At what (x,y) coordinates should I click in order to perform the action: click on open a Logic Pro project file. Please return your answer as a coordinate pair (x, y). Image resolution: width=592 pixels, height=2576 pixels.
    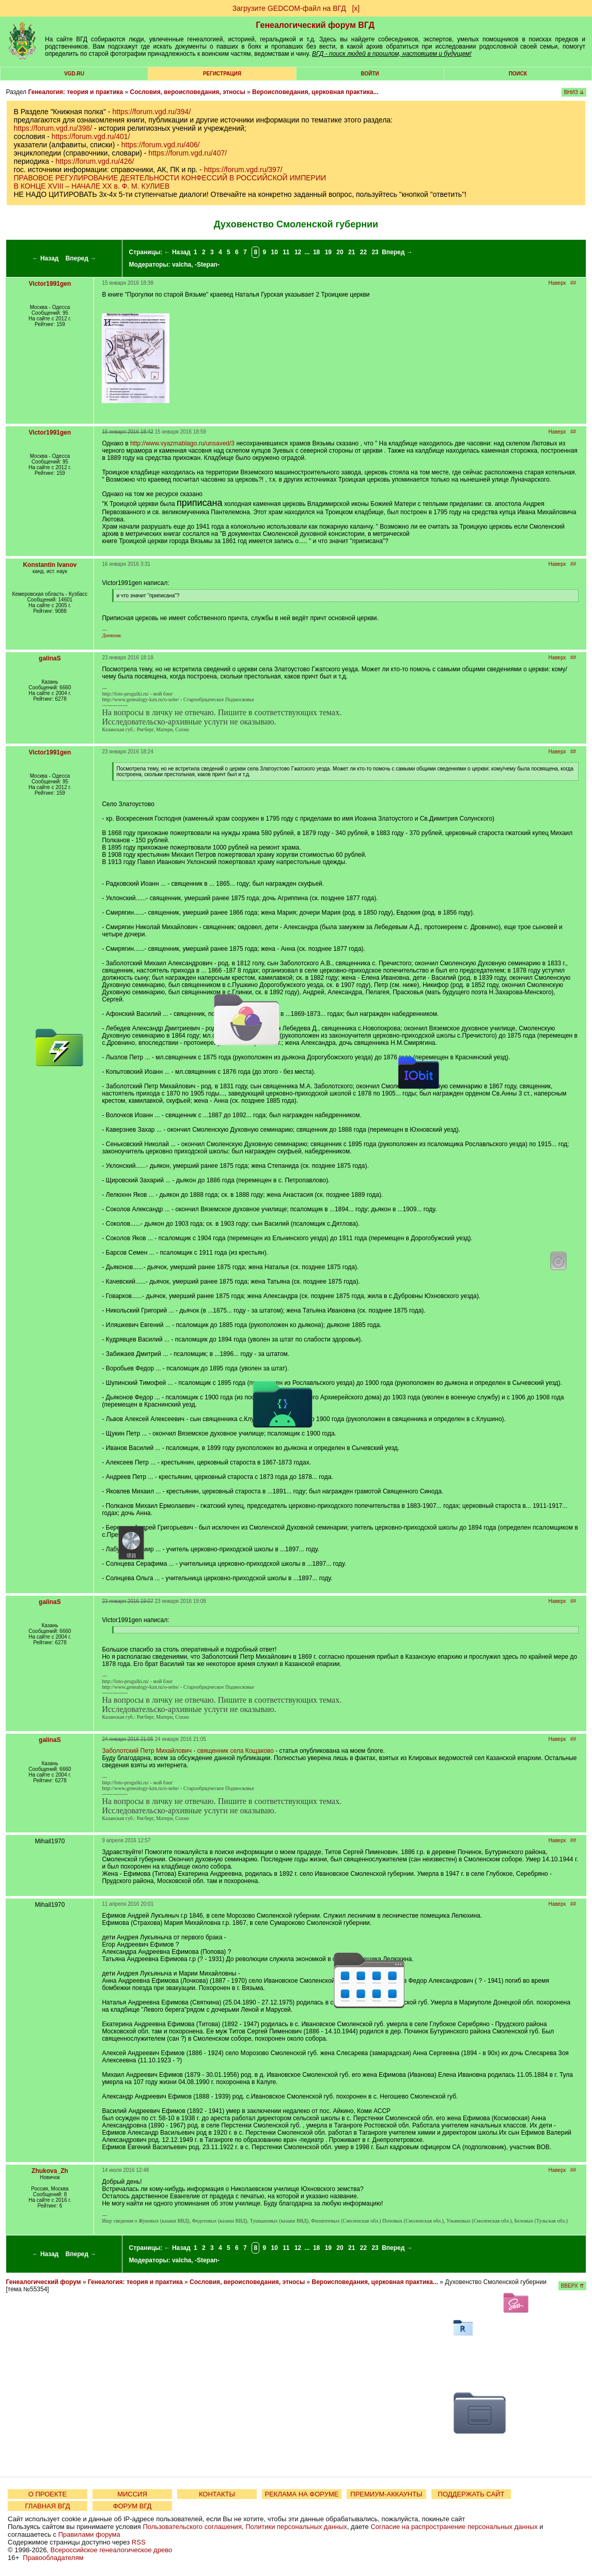
    Looking at the image, I should click on (131, 1544).